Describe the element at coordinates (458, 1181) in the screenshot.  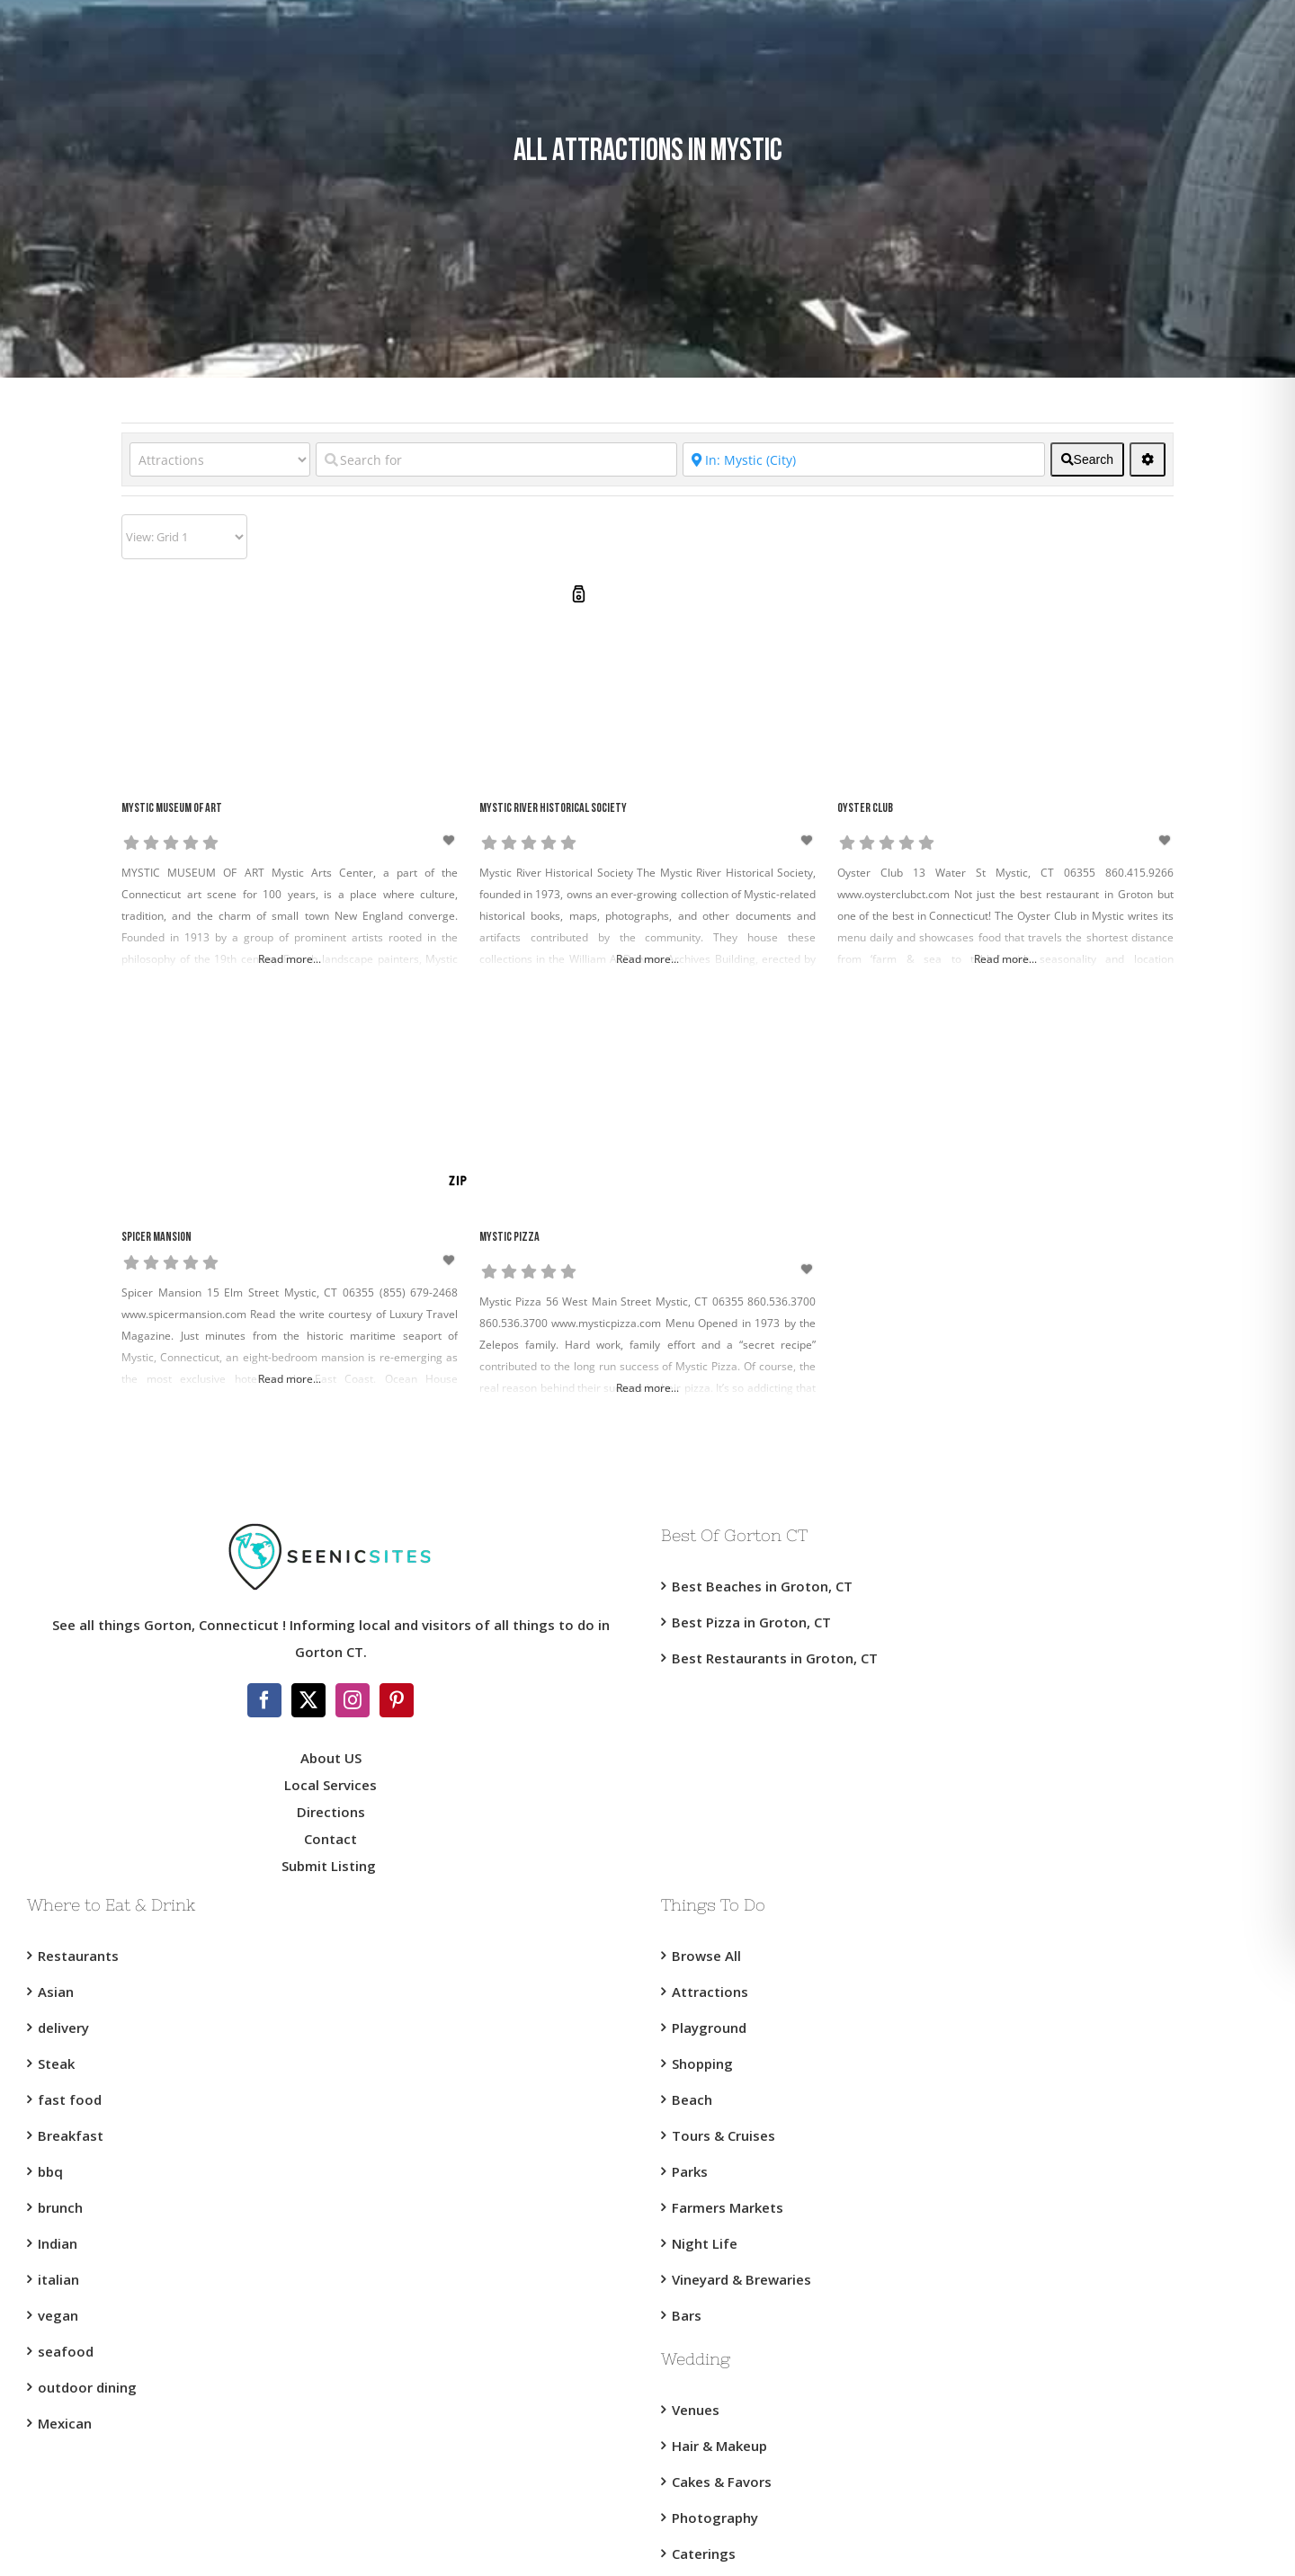
I see `compress files into a zip archive` at that location.